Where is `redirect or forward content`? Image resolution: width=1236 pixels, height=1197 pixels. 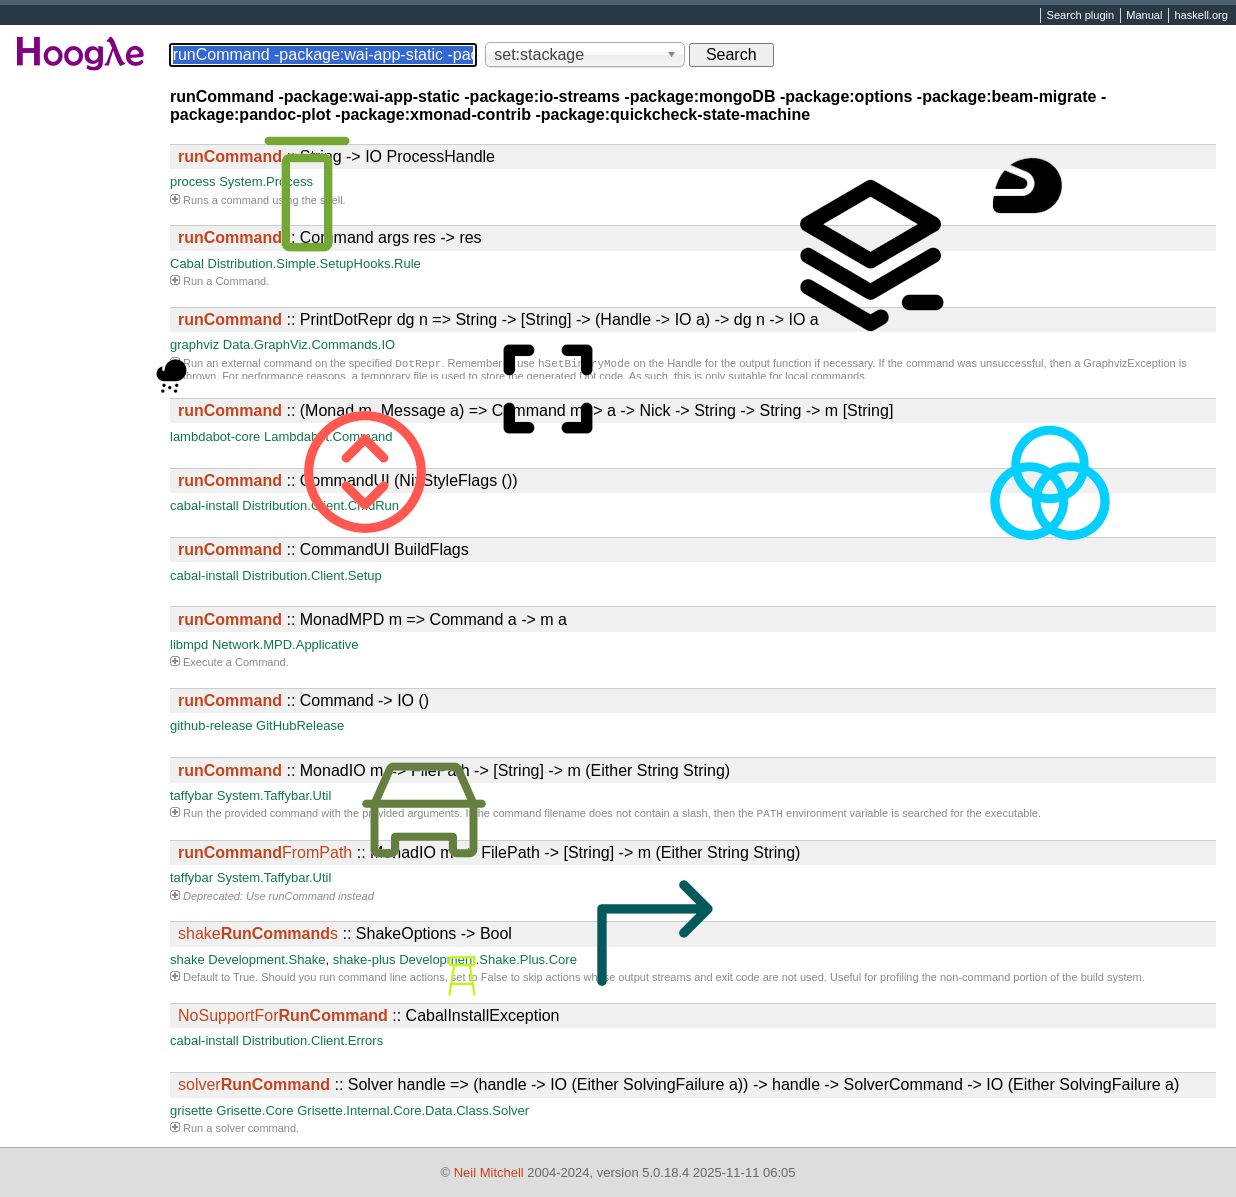 redirect or forward content is located at coordinates (655, 933).